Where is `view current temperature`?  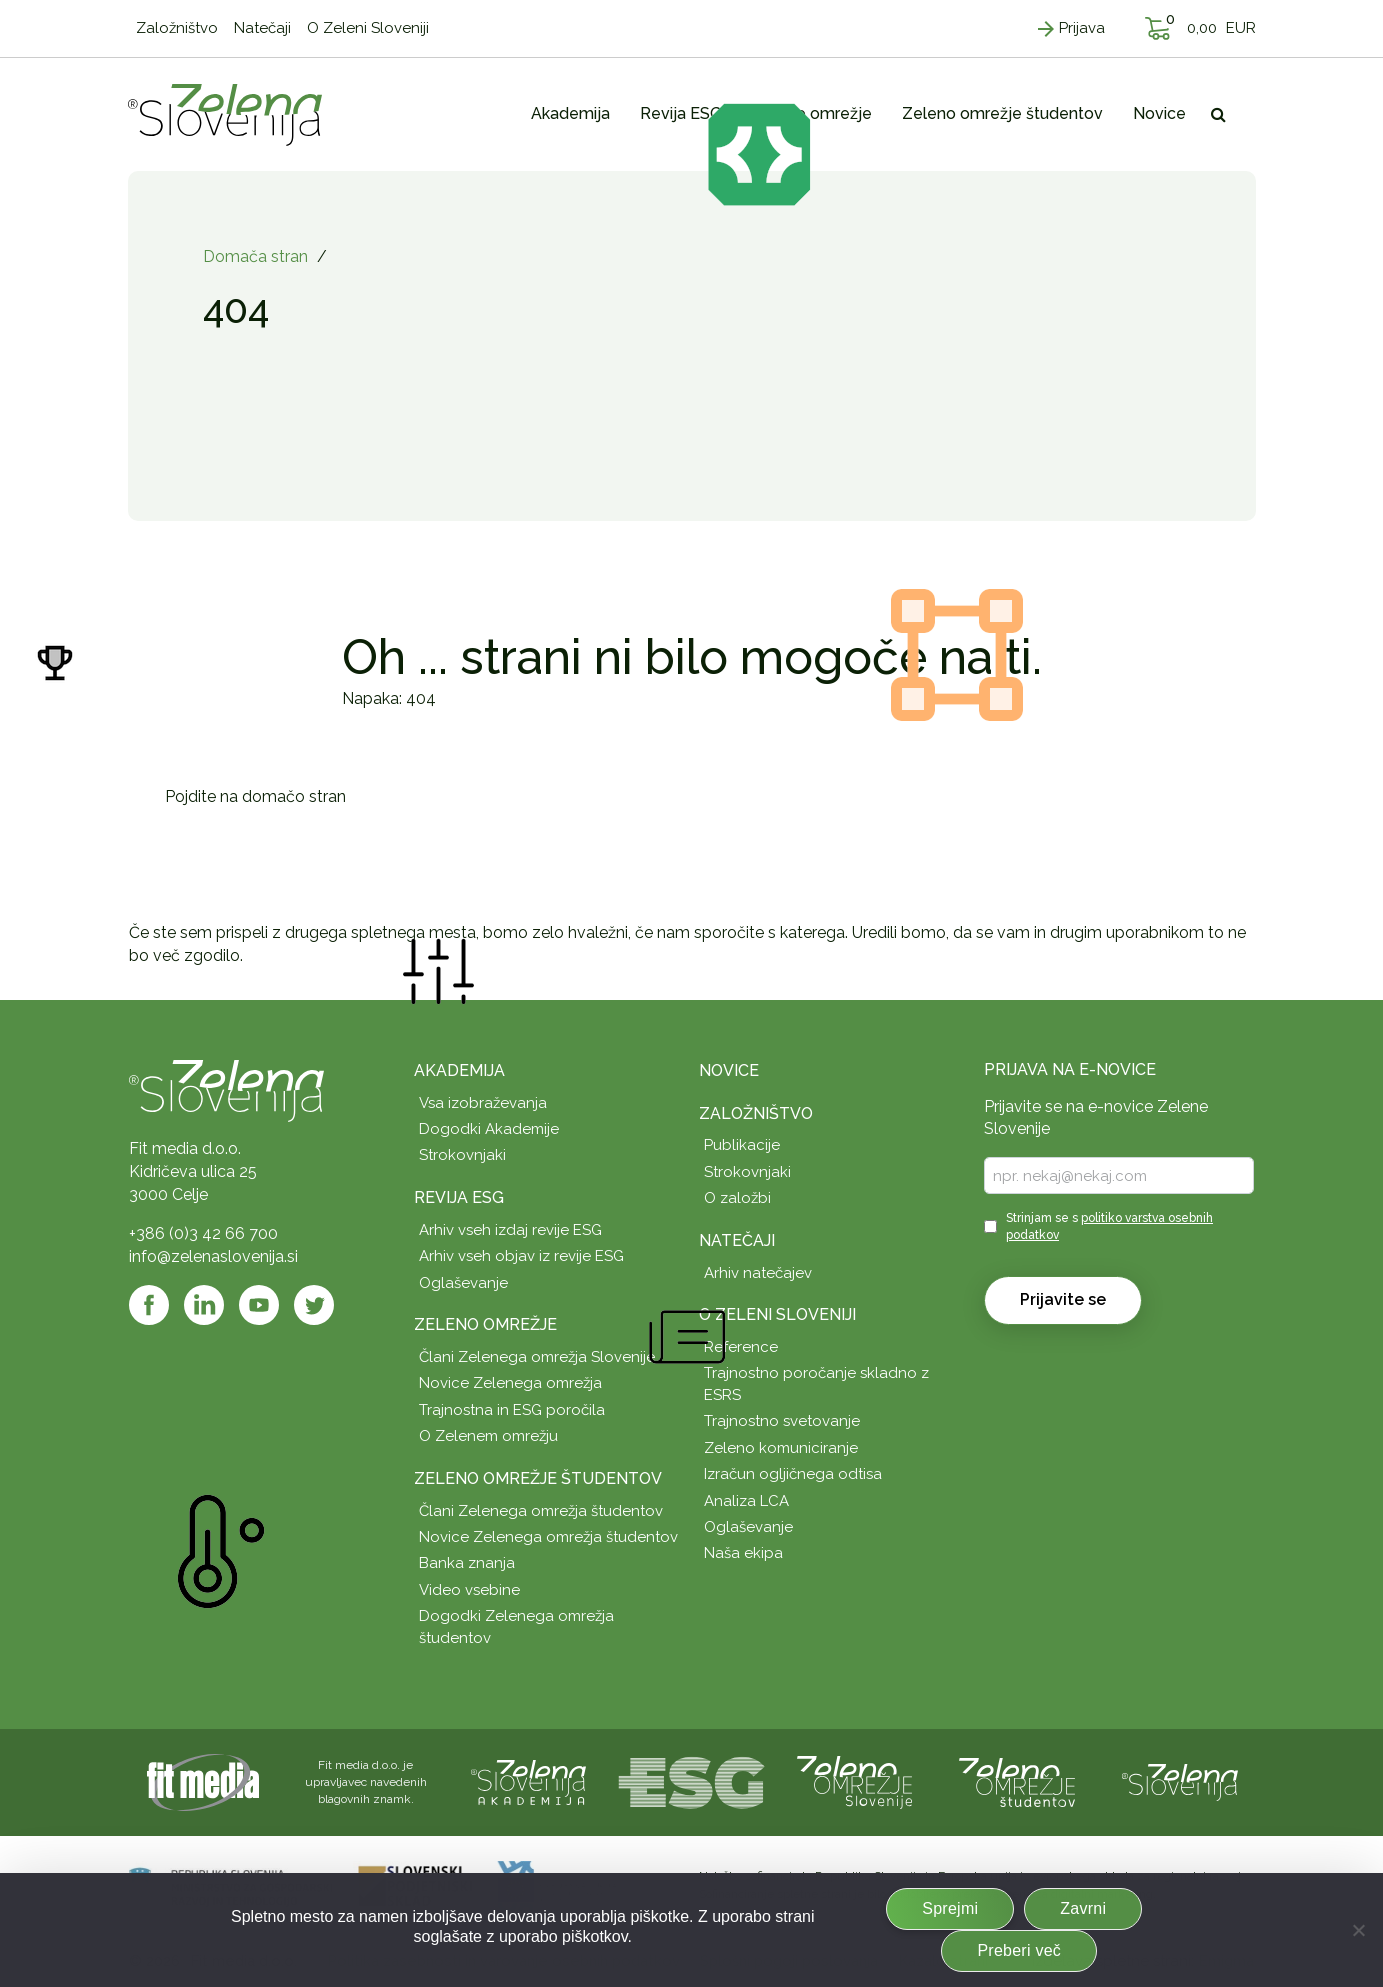
view current temperature is located at coordinates (211, 1551).